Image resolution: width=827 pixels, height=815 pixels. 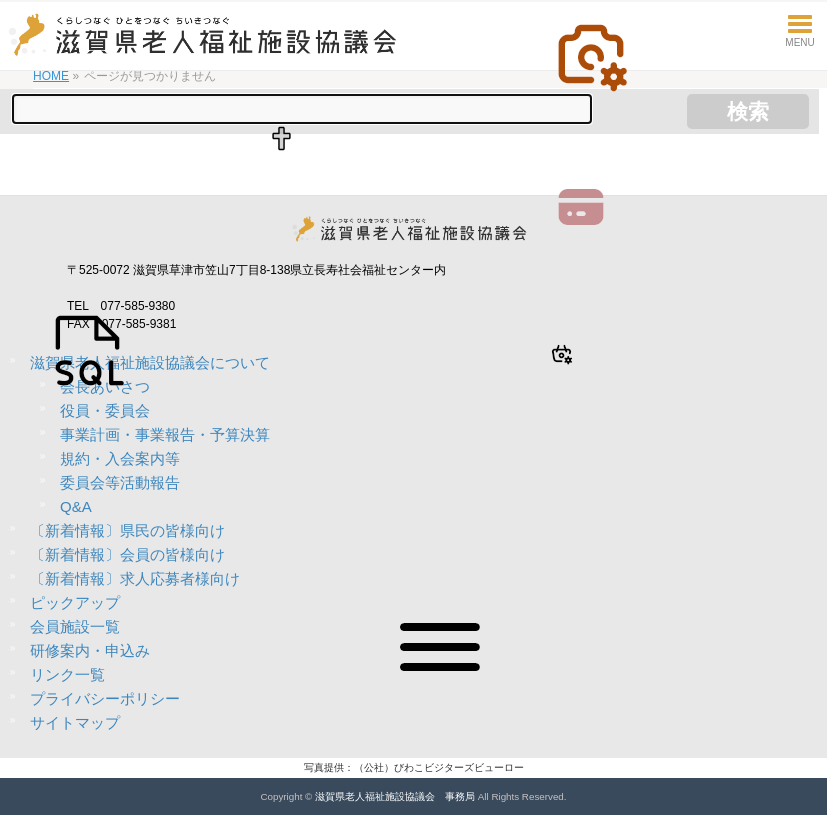 I want to click on indicates a religious or faith-based feature, so click(x=281, y=138).